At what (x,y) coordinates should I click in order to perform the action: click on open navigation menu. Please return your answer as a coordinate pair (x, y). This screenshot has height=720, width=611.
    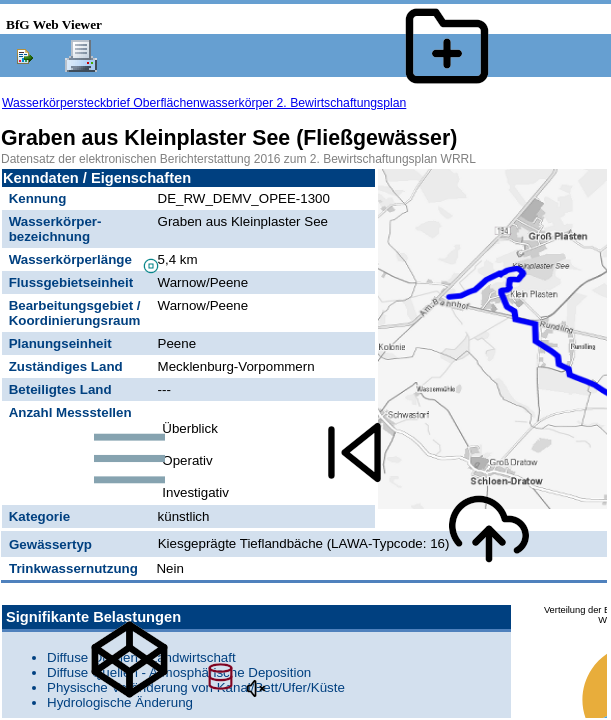
    Looking at the image, I should click on (129, 458).